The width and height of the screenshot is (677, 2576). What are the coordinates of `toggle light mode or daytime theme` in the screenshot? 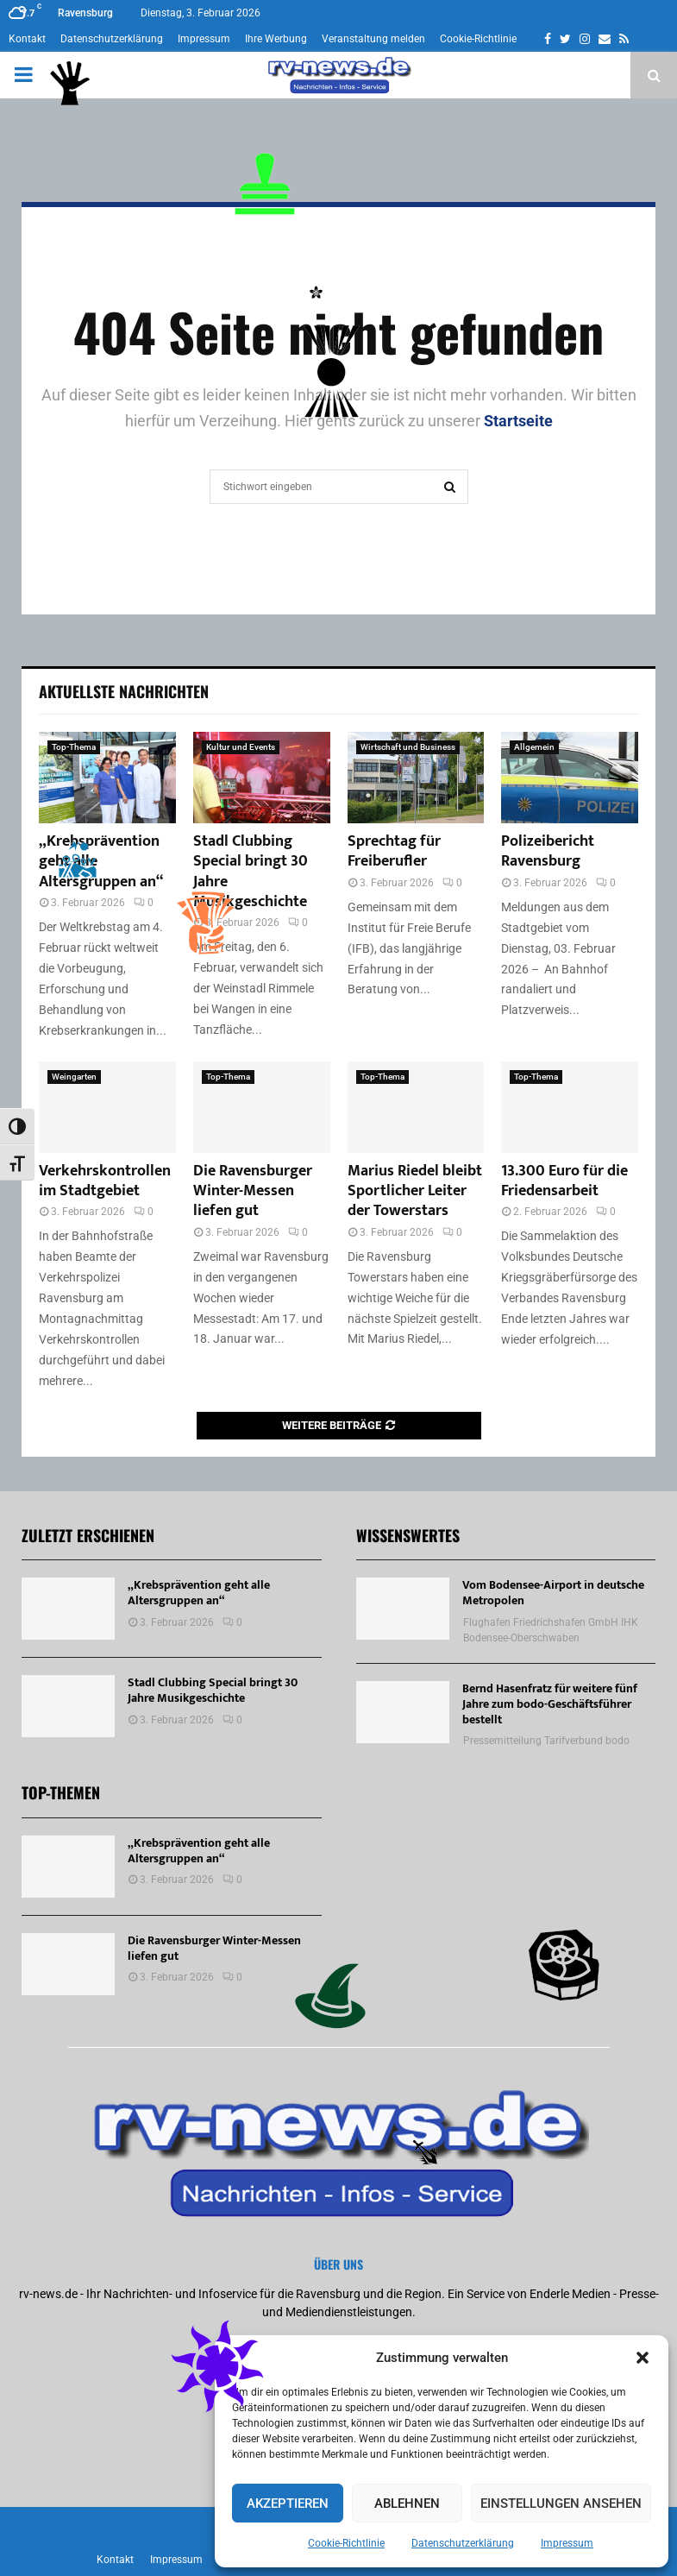 It's located at (216, 2366).